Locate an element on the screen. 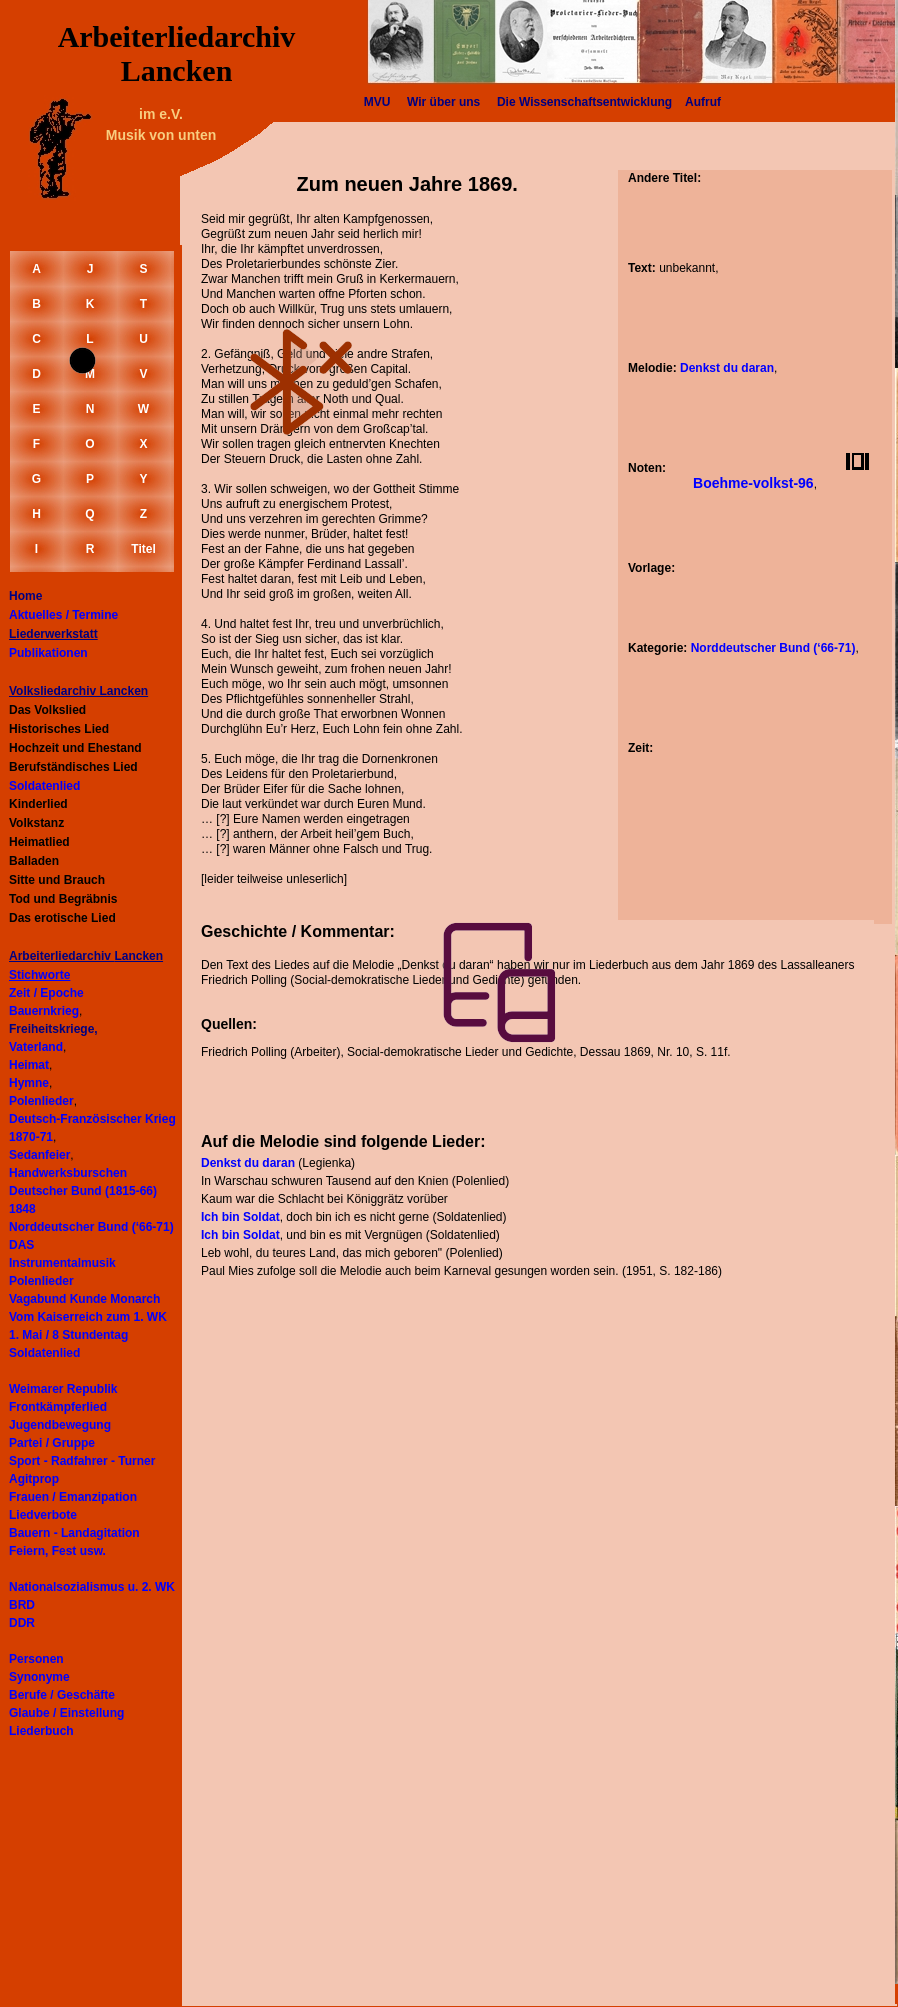 The image size is (898, 2007). bluetooth is disabled or turned off is located at coordinates (295, 382).